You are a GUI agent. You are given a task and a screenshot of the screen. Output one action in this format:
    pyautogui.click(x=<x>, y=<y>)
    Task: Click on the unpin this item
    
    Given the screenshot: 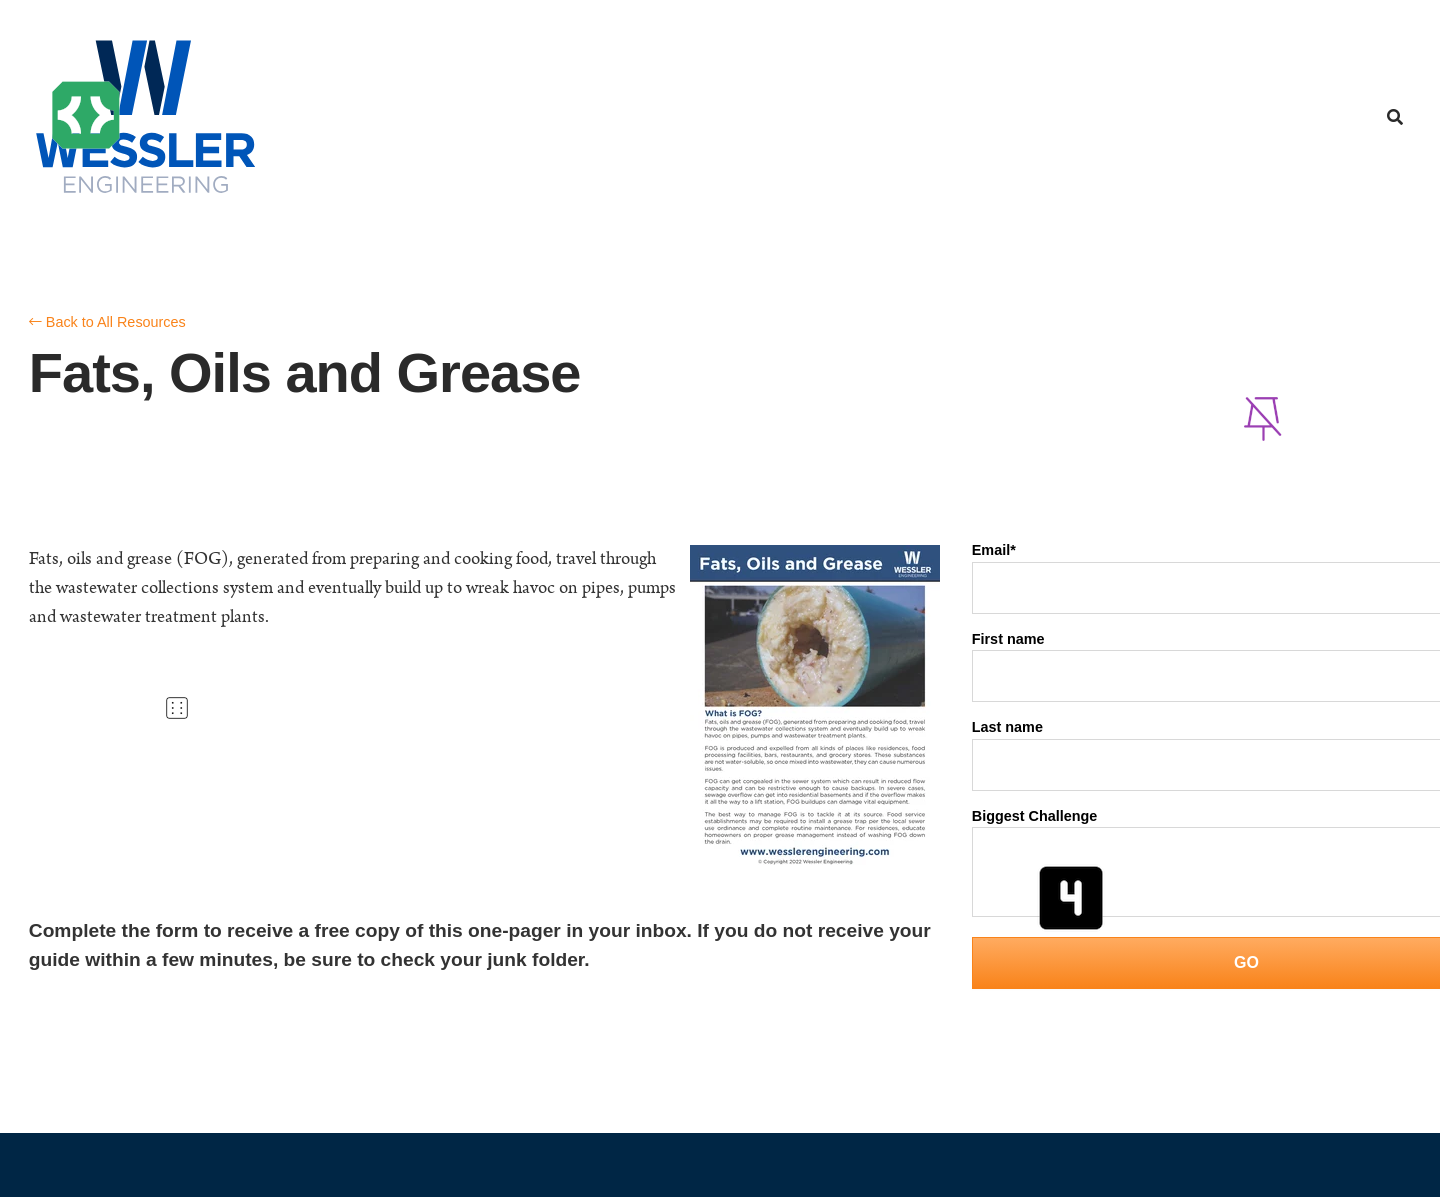 What is the action you would take?
    pyautogui.click(x=1263, y=416)
    